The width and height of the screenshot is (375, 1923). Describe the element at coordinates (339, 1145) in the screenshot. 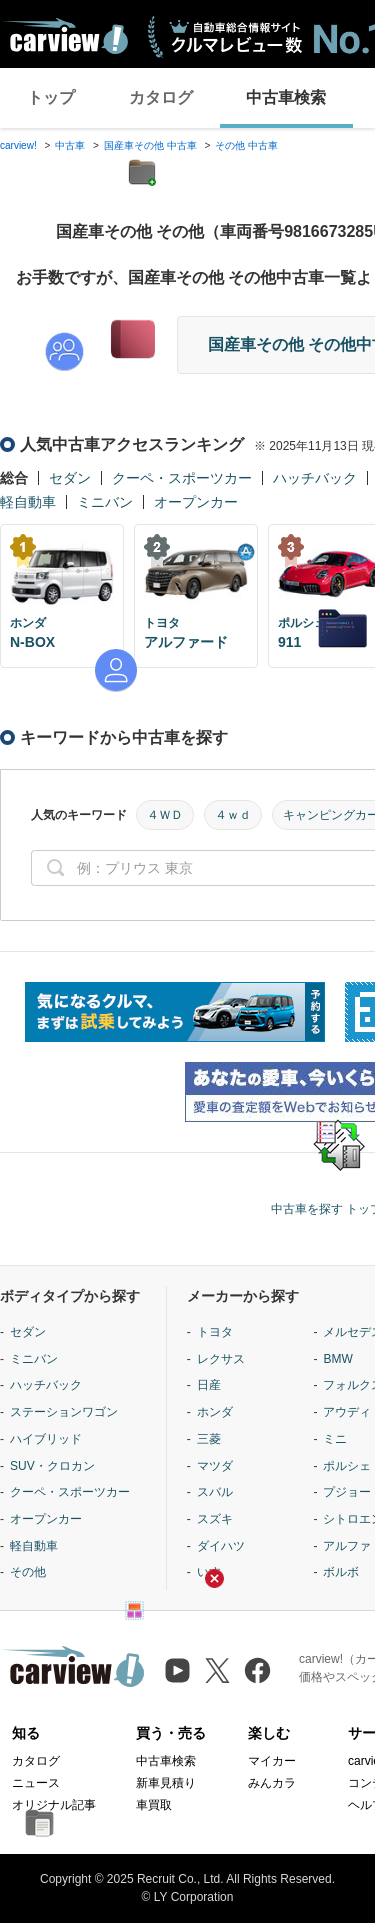

I see `convert between chinese text formats` at that location.